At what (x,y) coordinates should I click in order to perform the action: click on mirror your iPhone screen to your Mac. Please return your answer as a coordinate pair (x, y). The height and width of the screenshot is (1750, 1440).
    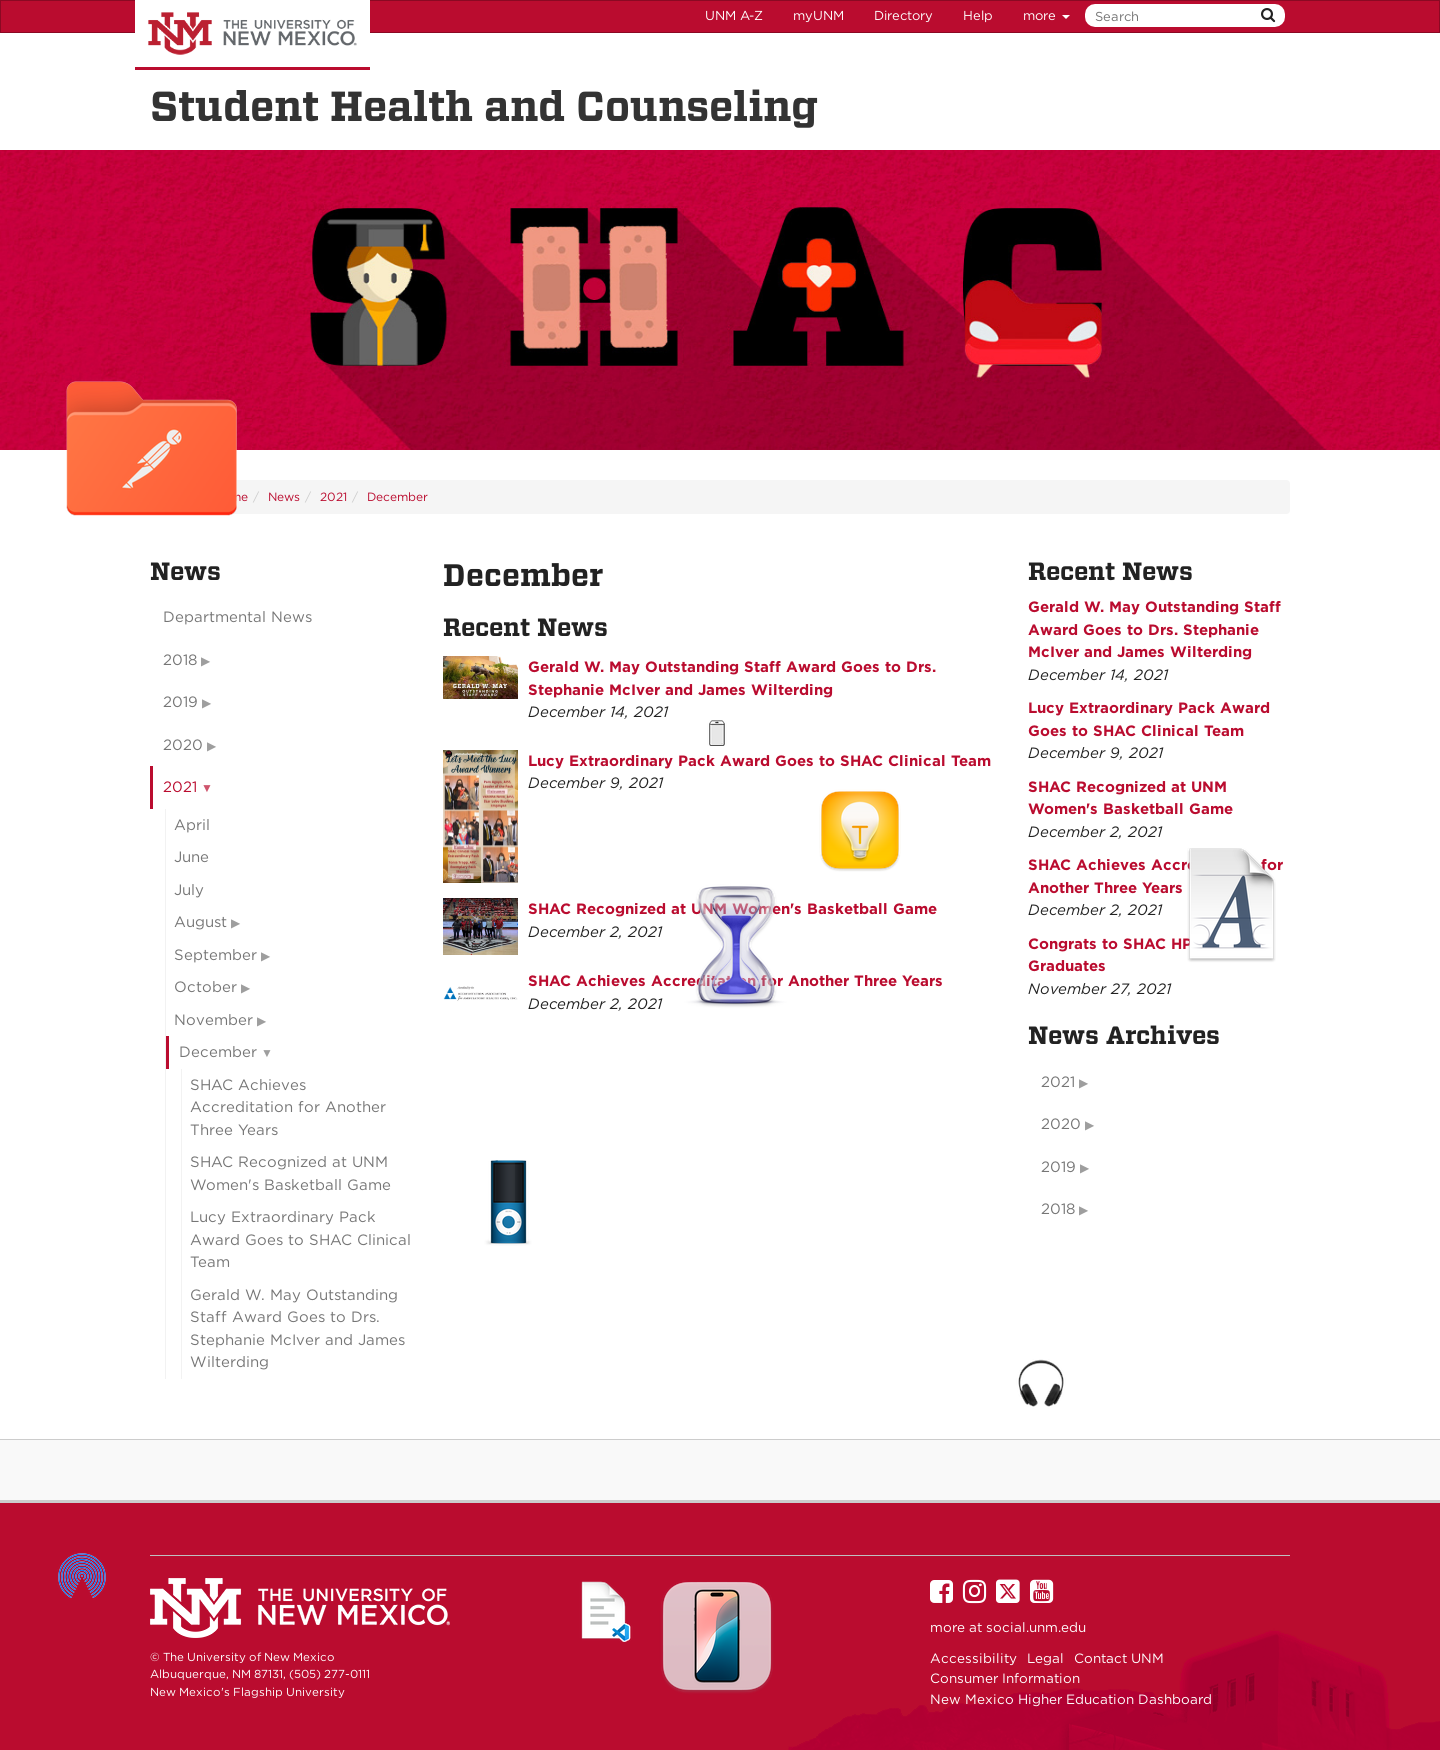
    Looking at the image, I should click on (717, 1636).